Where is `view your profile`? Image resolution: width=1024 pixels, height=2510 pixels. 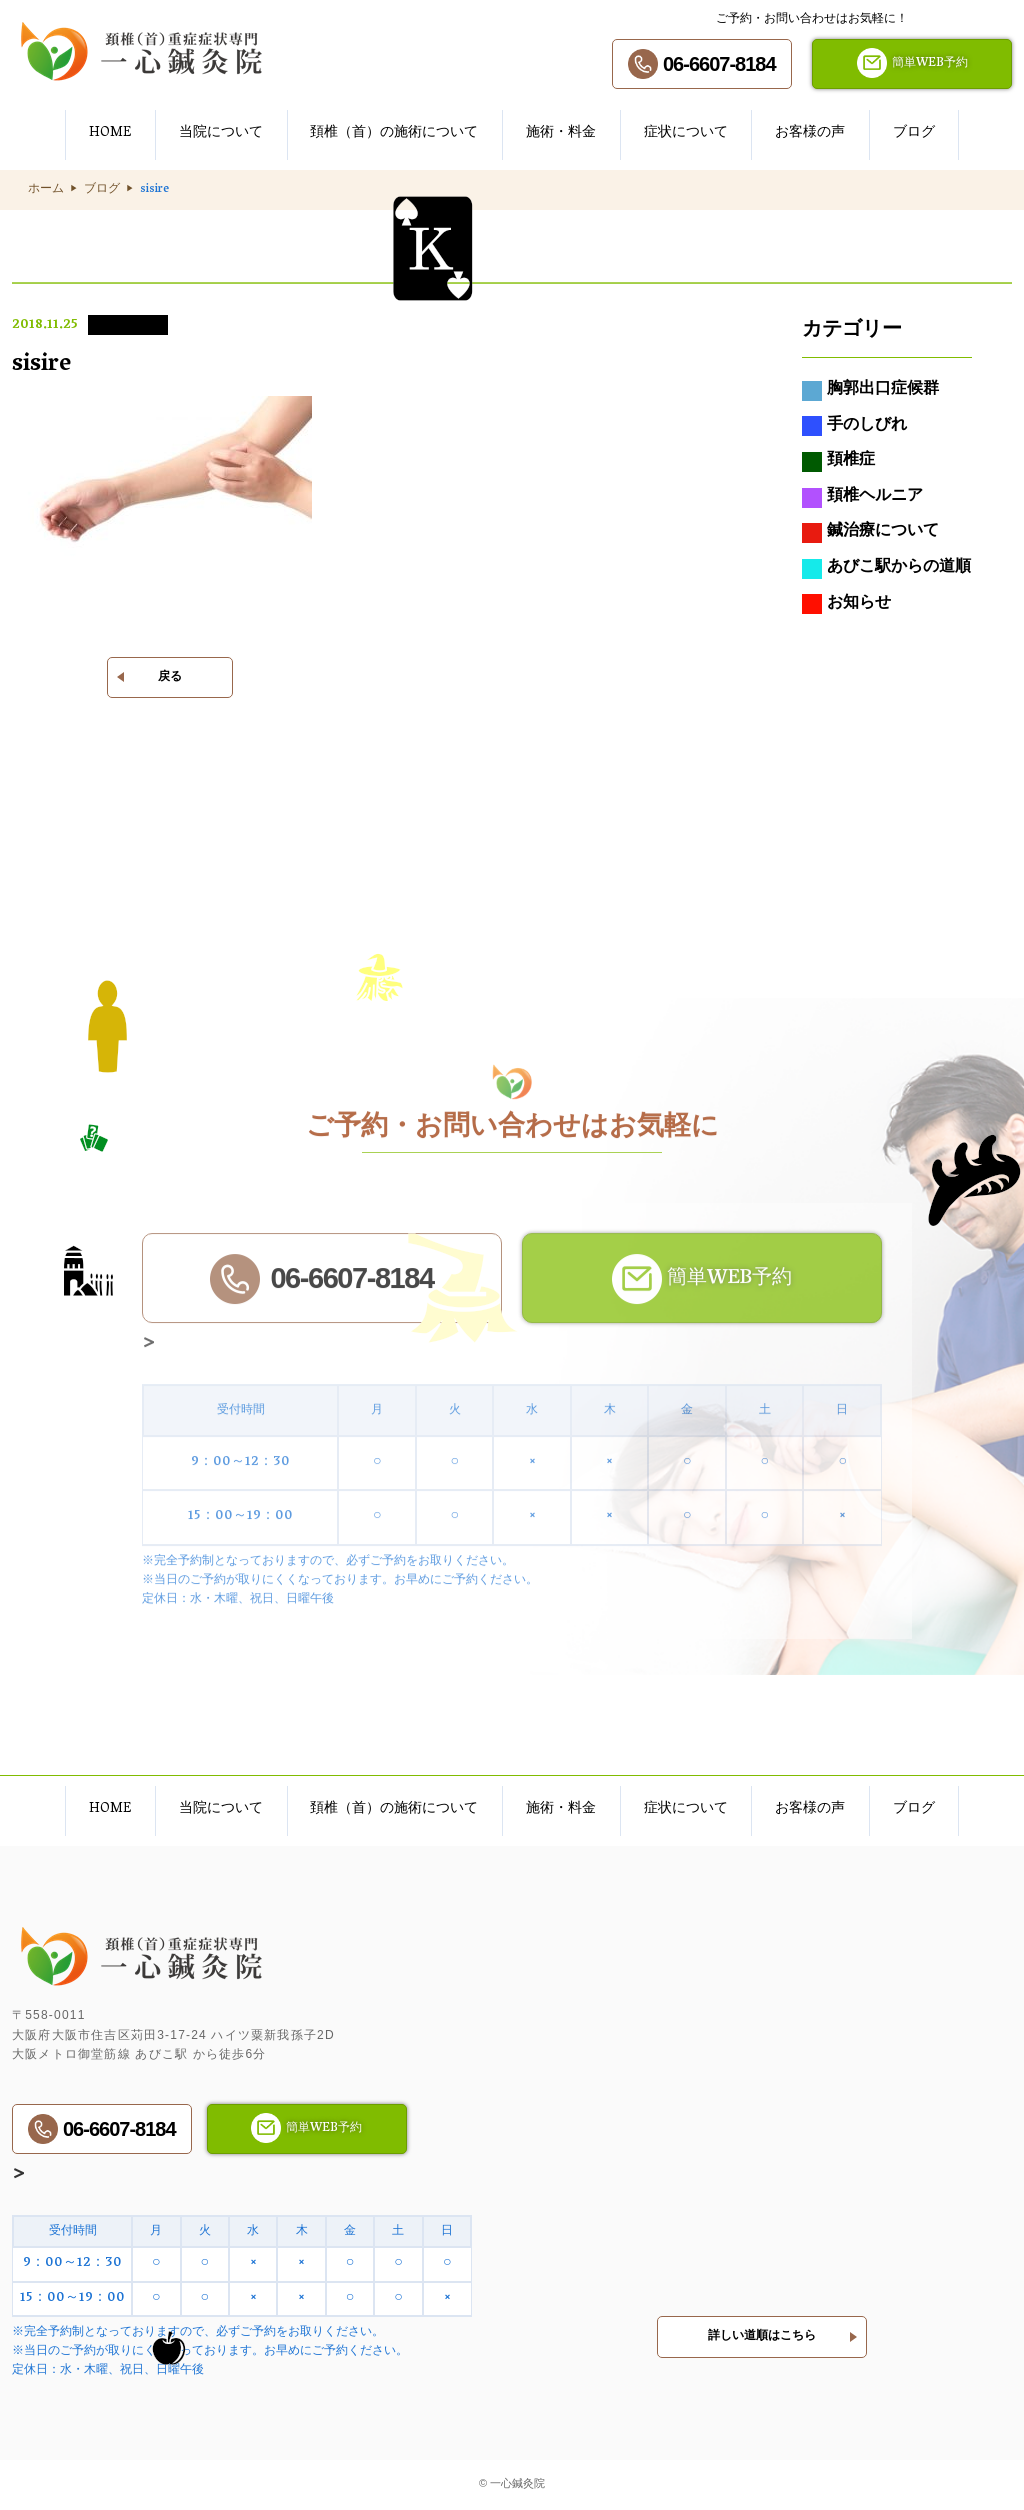
view your profile is located at coordinates (107, 1026).